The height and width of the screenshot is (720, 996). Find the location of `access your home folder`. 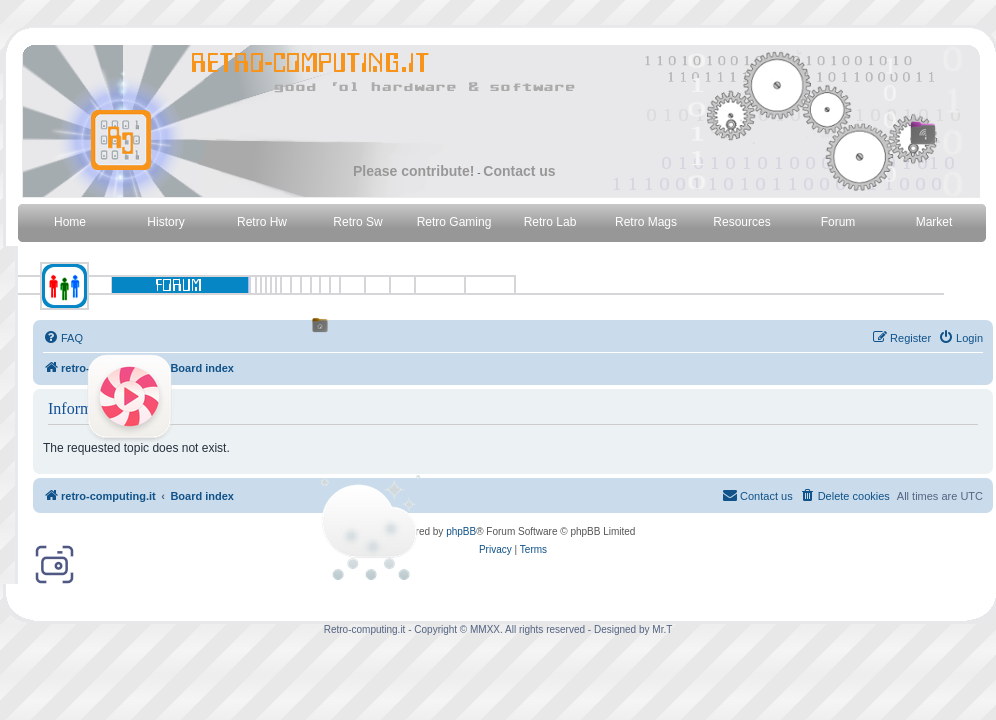

access your home folder is located at coordinates (320, 325).